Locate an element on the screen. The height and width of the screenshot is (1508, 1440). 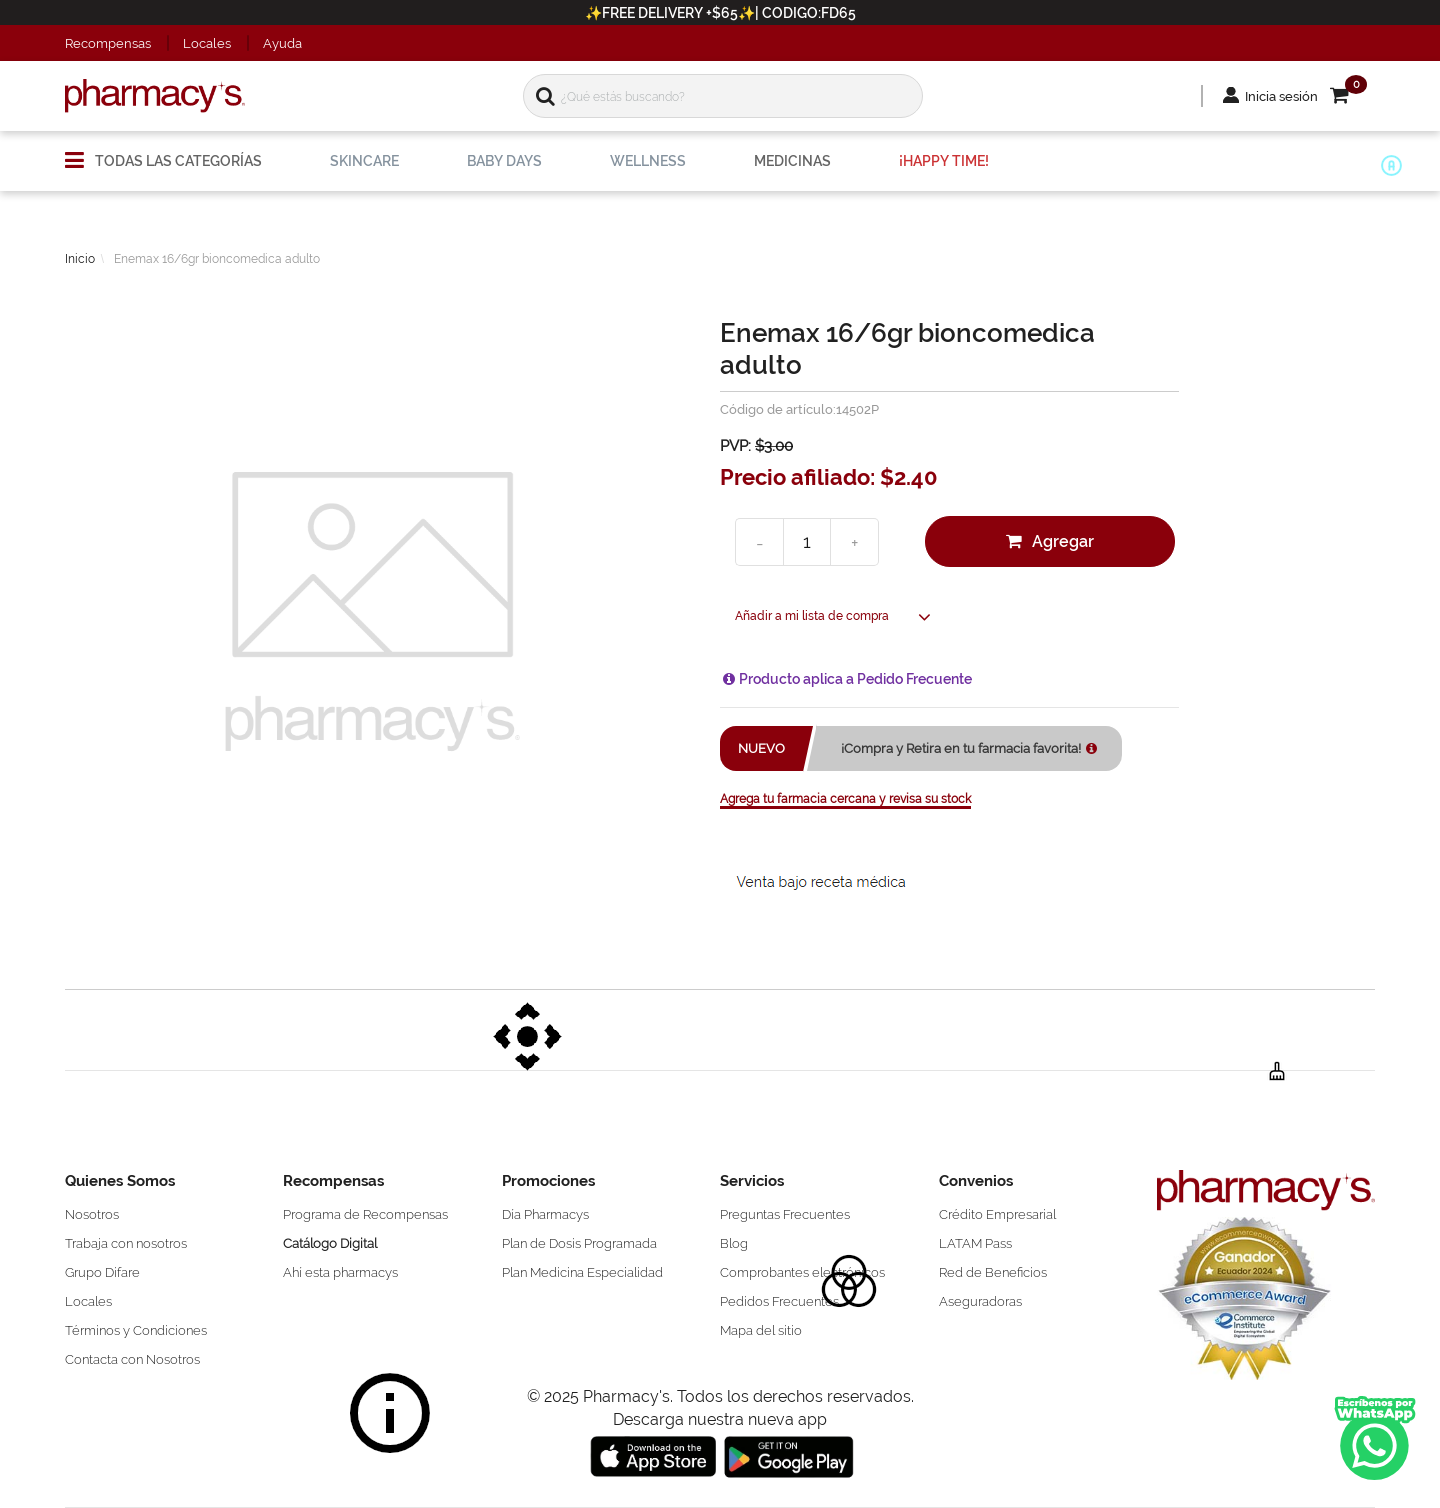
access cleaning or housekeeping services is located at coordinates (1277, 1071).